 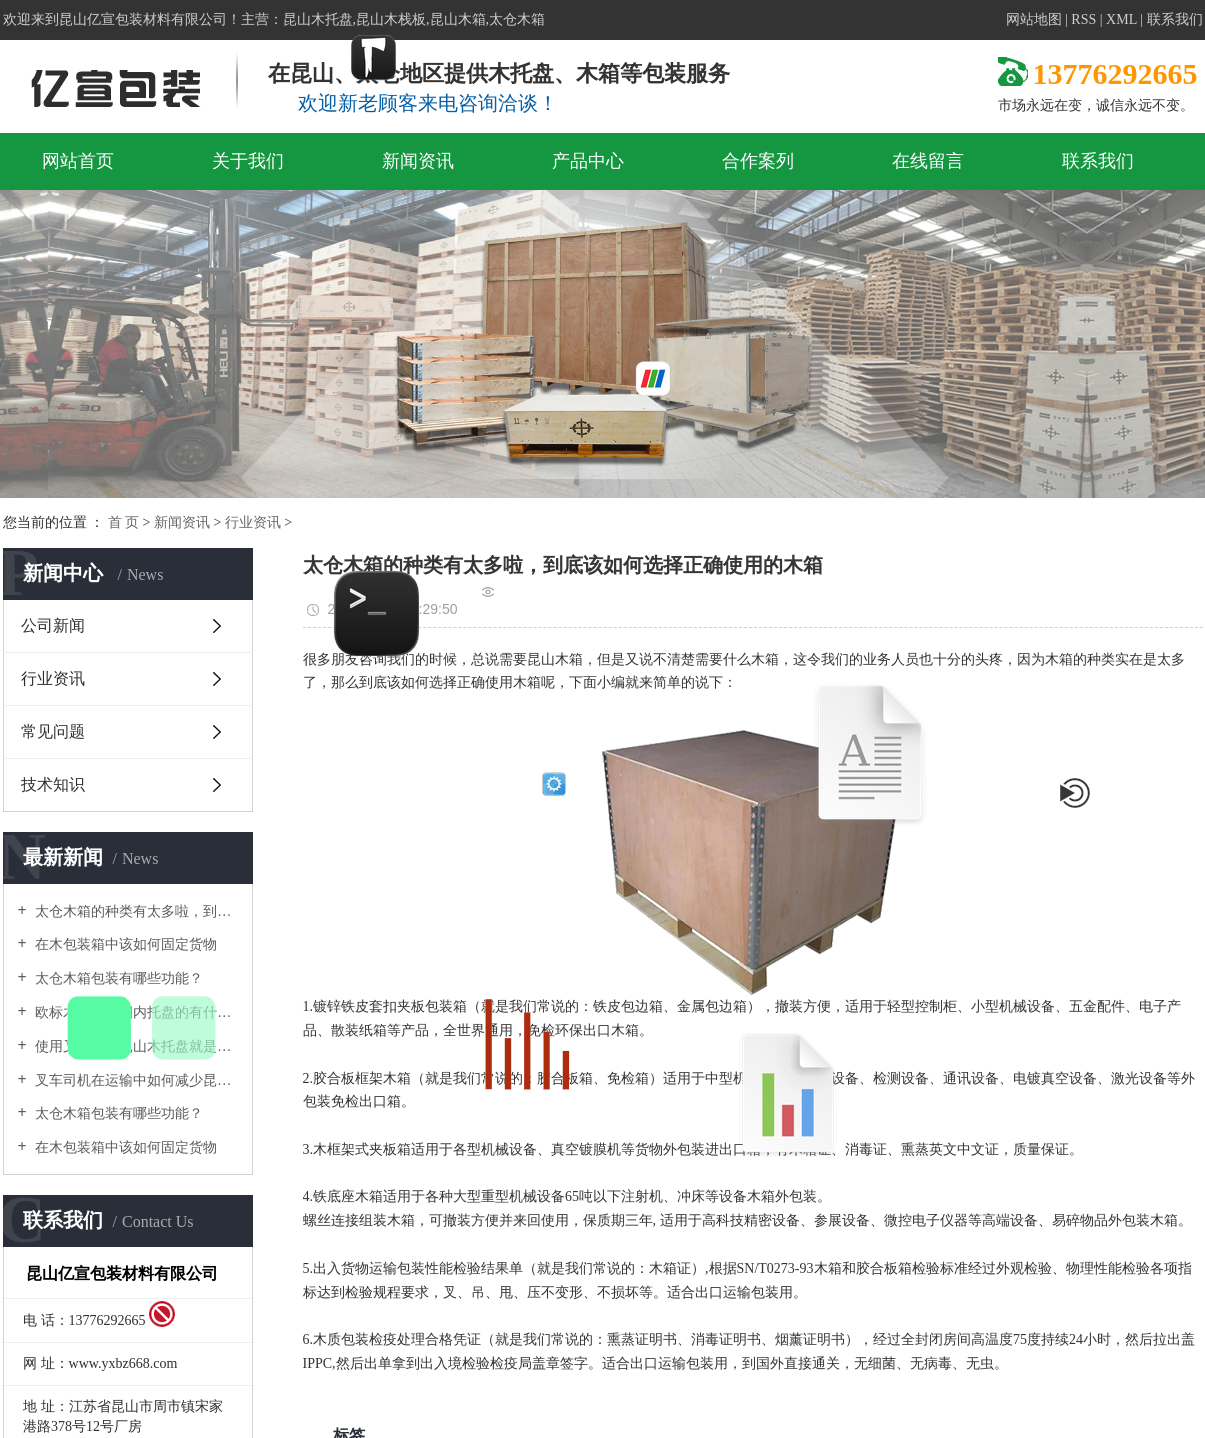 What do you see at coordinates (141, 1038) in the screenshot?
I see `view task list or to-do items` at bounding box center [141, 1038].